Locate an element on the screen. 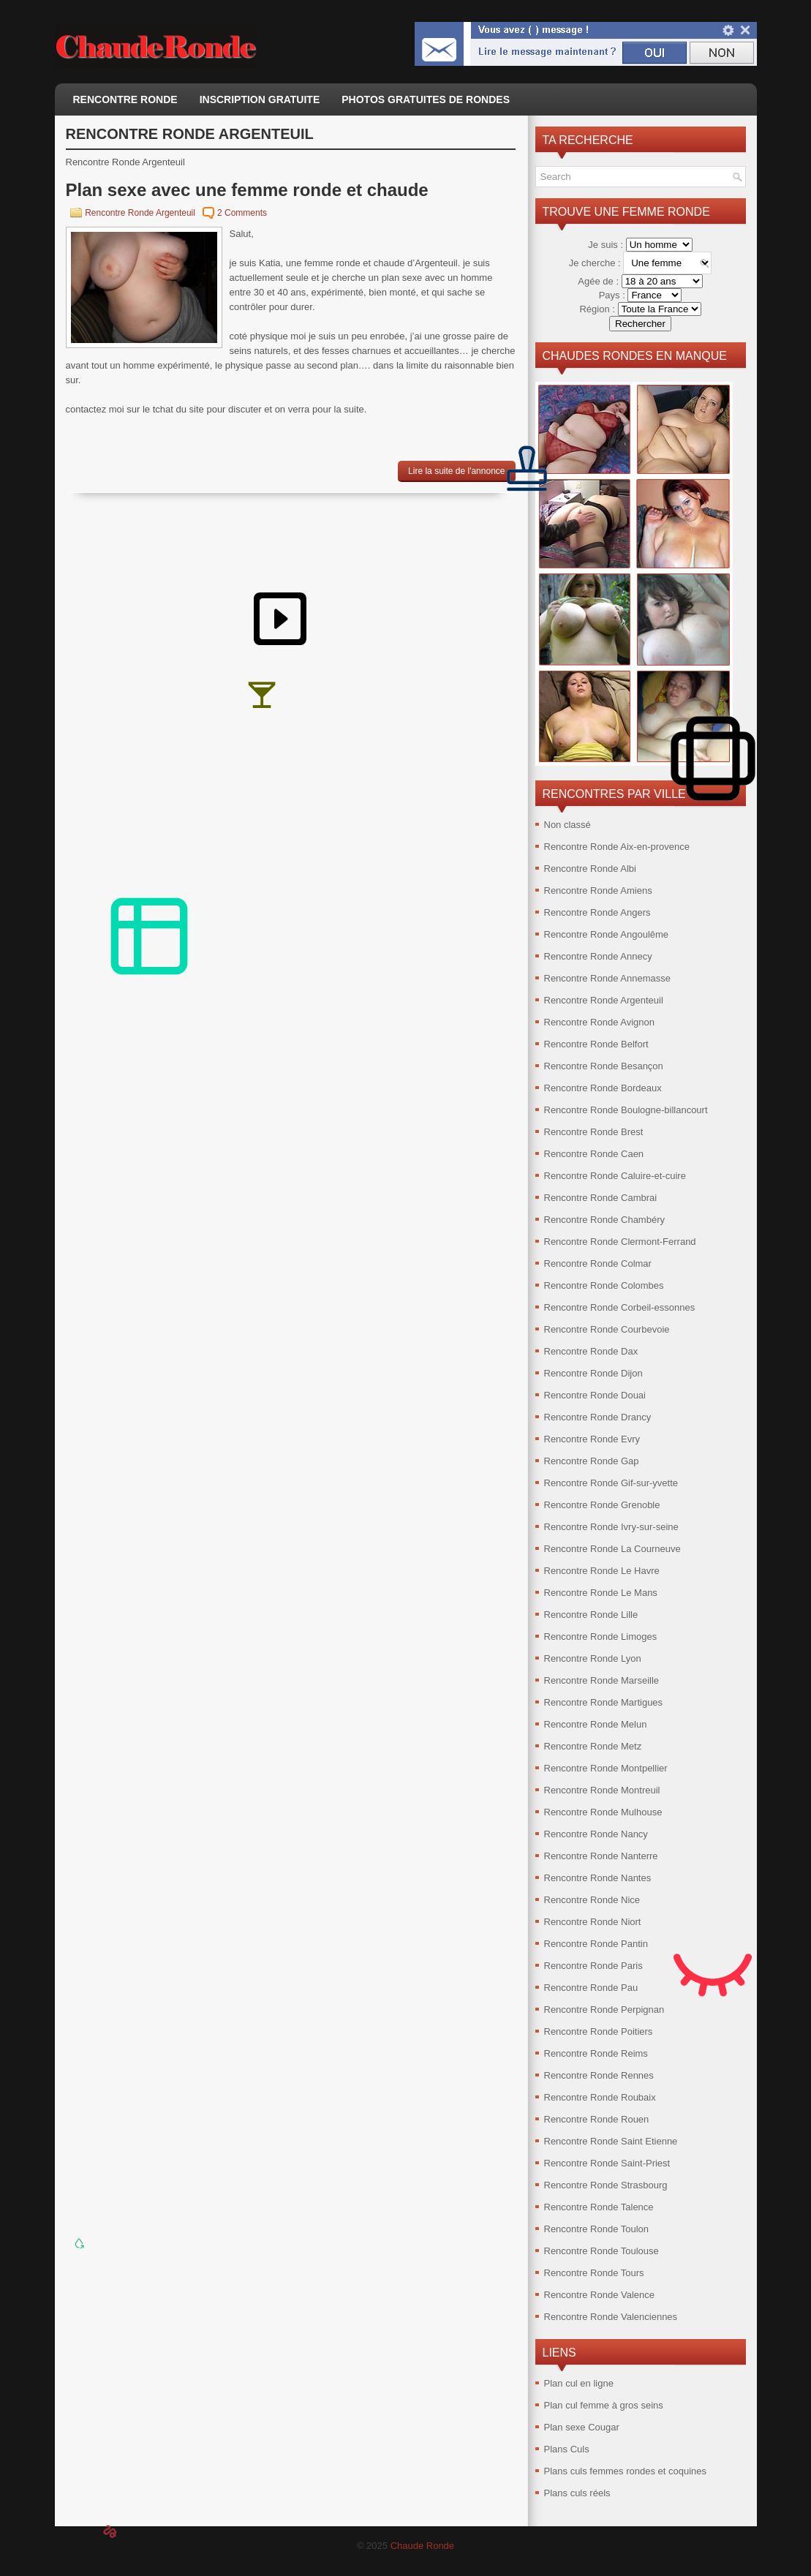 Image resolution: width=811 pixels, height=2576 pixels. decorative squiggle or flourish element is located at coordinates (110, 2531).